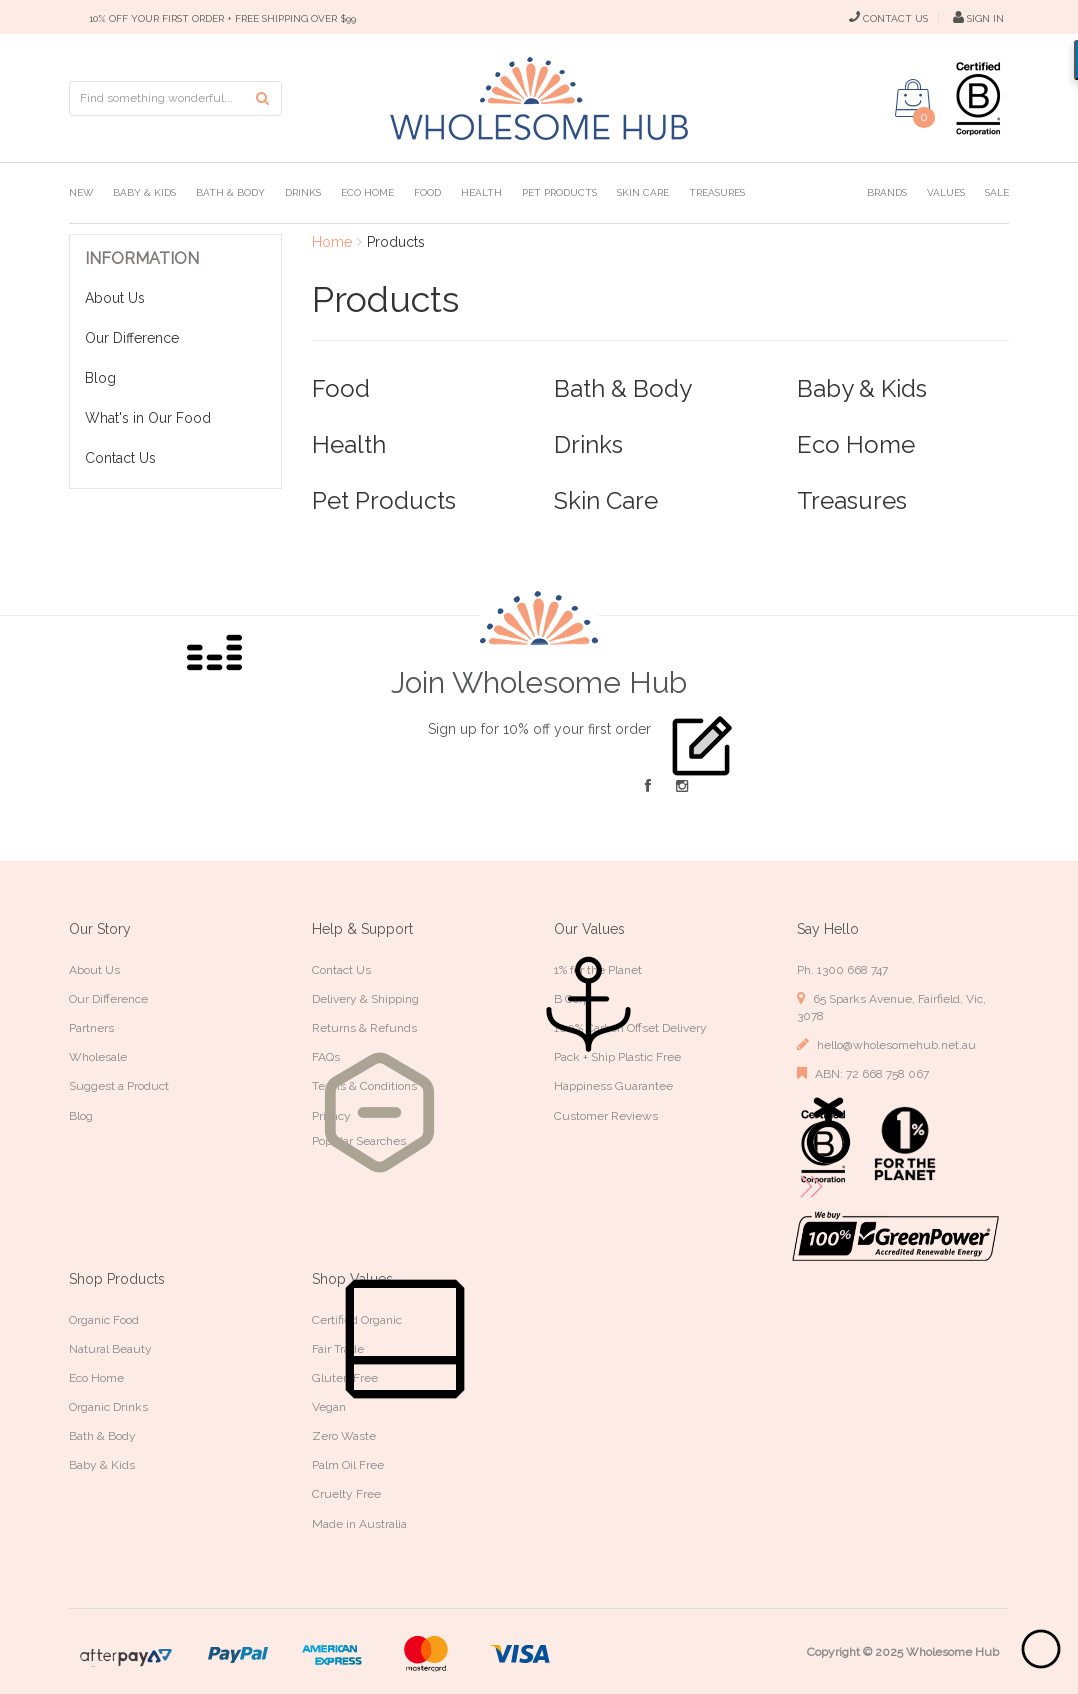 The width and height of the screenshot is (1078, 1694). What do you see at coordinates (810, 1186) in the screenshot?
I see `skip forward or advance to next item` at bounding box center [810, 1186].